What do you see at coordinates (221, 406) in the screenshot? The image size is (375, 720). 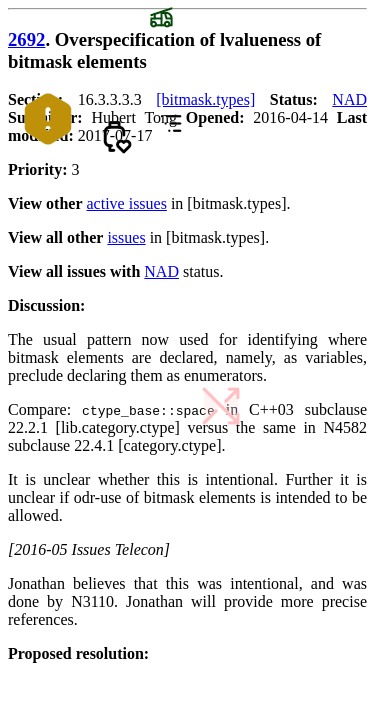 I see `shuffle or randomize playback order` at bounding box center [221, 406].